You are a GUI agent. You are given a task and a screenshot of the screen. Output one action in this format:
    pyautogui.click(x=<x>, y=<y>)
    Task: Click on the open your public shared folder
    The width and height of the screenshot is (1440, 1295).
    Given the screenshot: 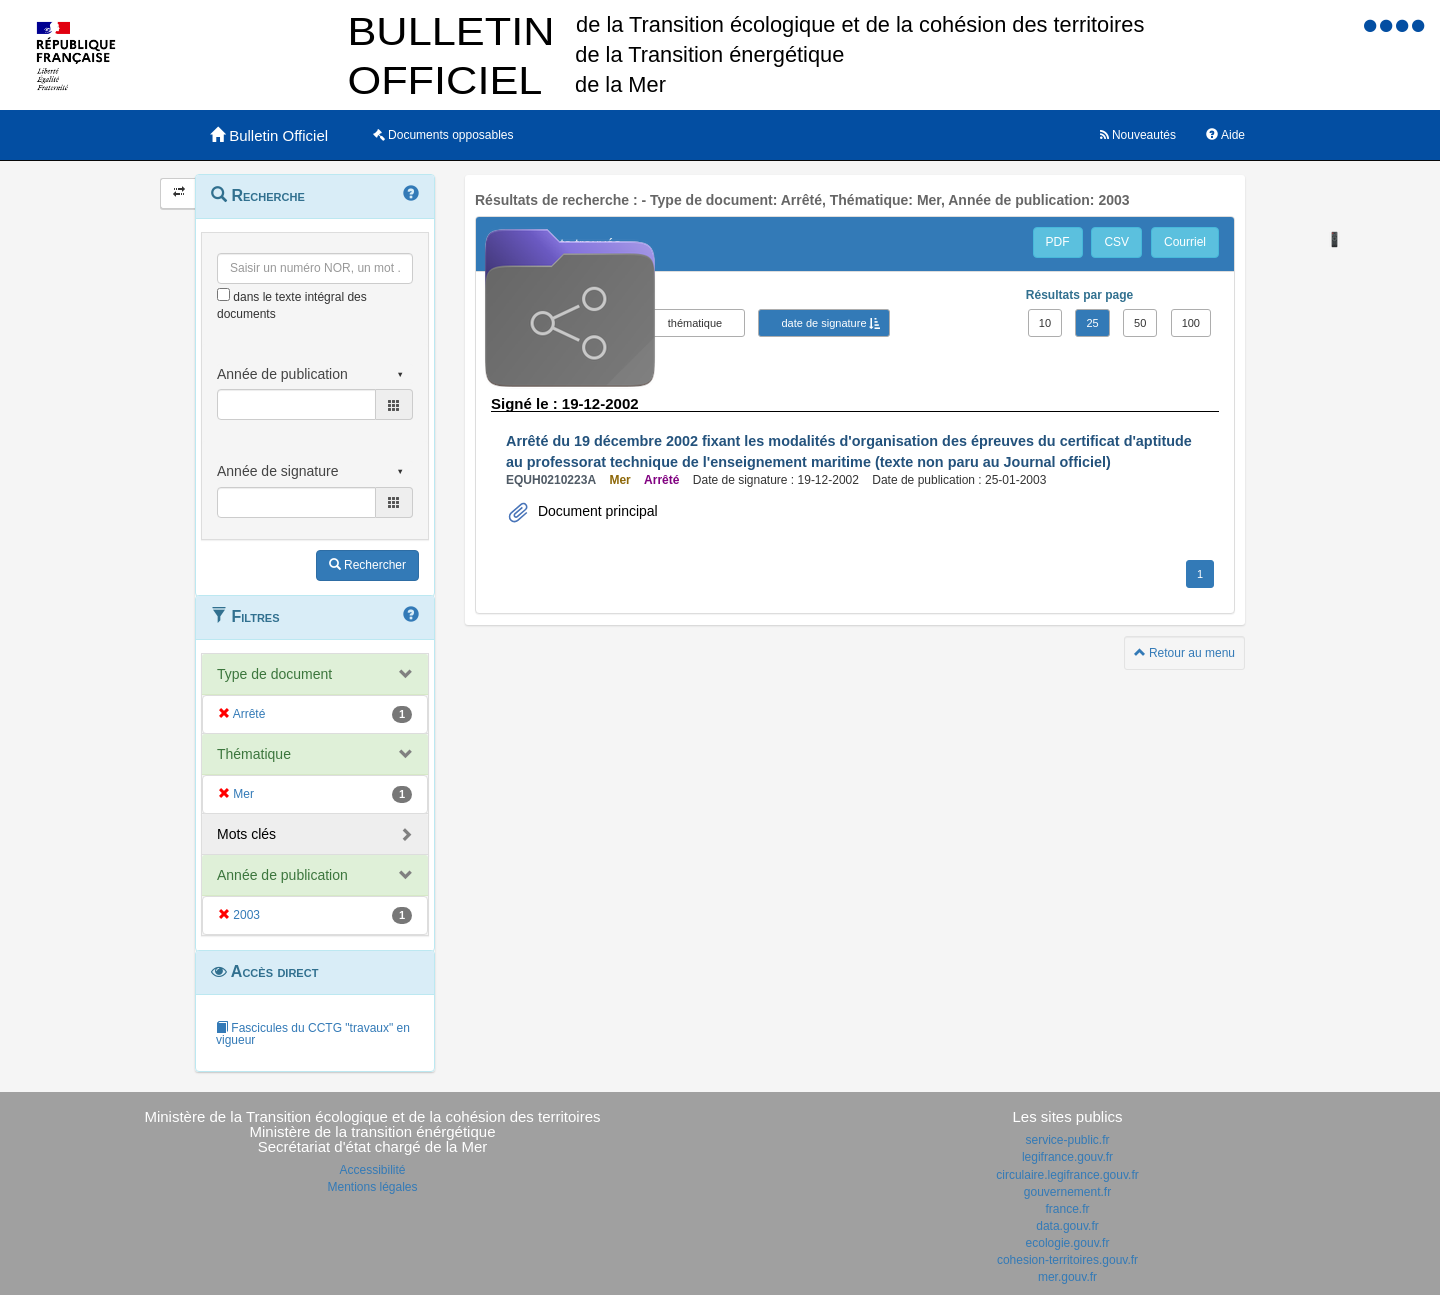 What is the action you would take?
    pyautogui.click(x=570, y=308)
    